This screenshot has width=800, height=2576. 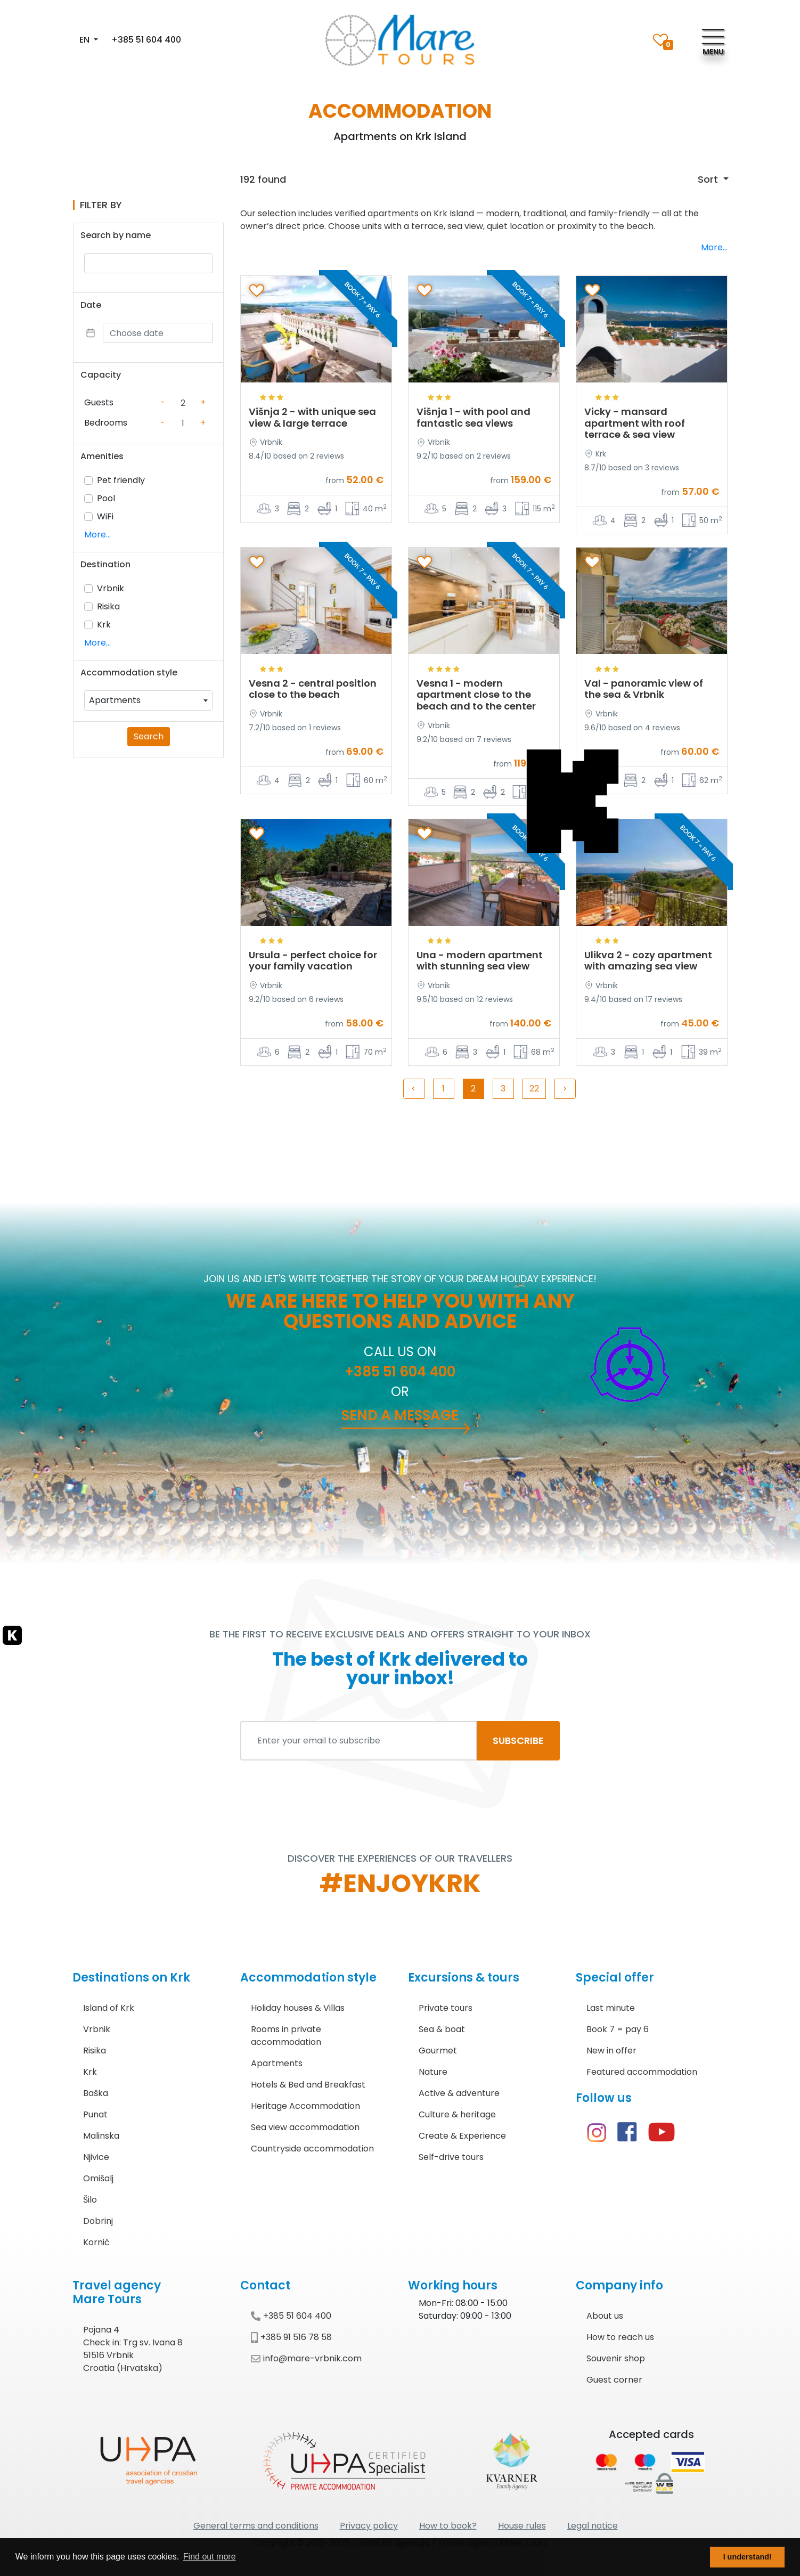 I want to click on keystone CMS logo, so click(x=12, y=1635).